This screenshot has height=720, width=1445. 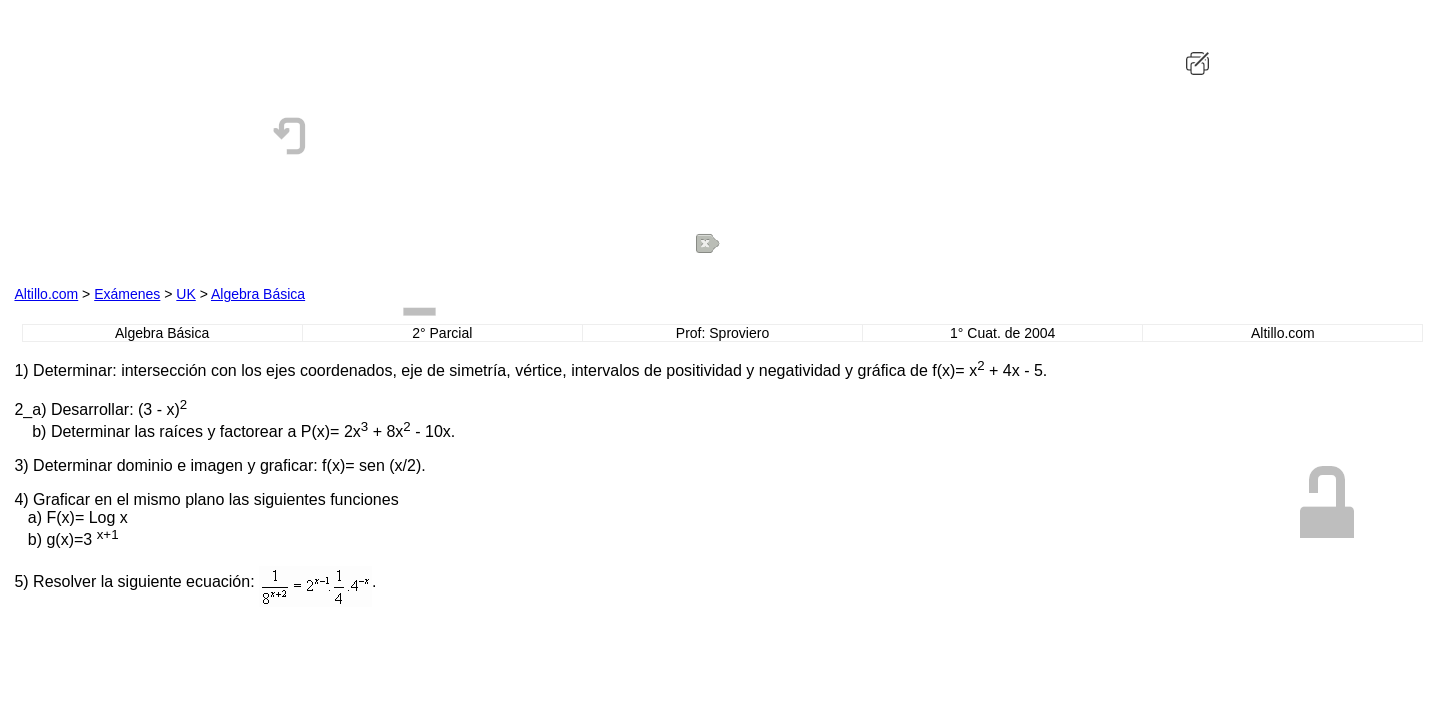 I want to click on indicates unlocked or editable state, so click(x=1327, y=502).